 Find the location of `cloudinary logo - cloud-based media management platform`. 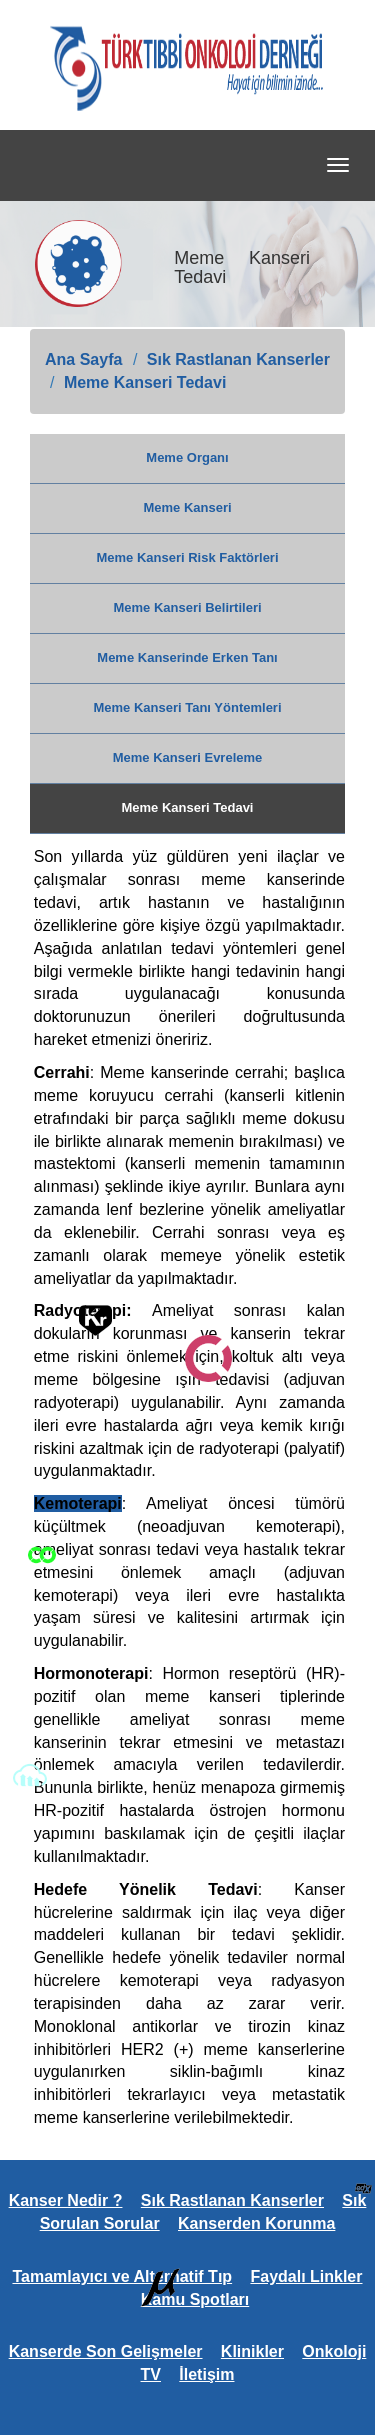

cloudinary logo - cloud-based media management platform is located at coordinates (30, 1775).